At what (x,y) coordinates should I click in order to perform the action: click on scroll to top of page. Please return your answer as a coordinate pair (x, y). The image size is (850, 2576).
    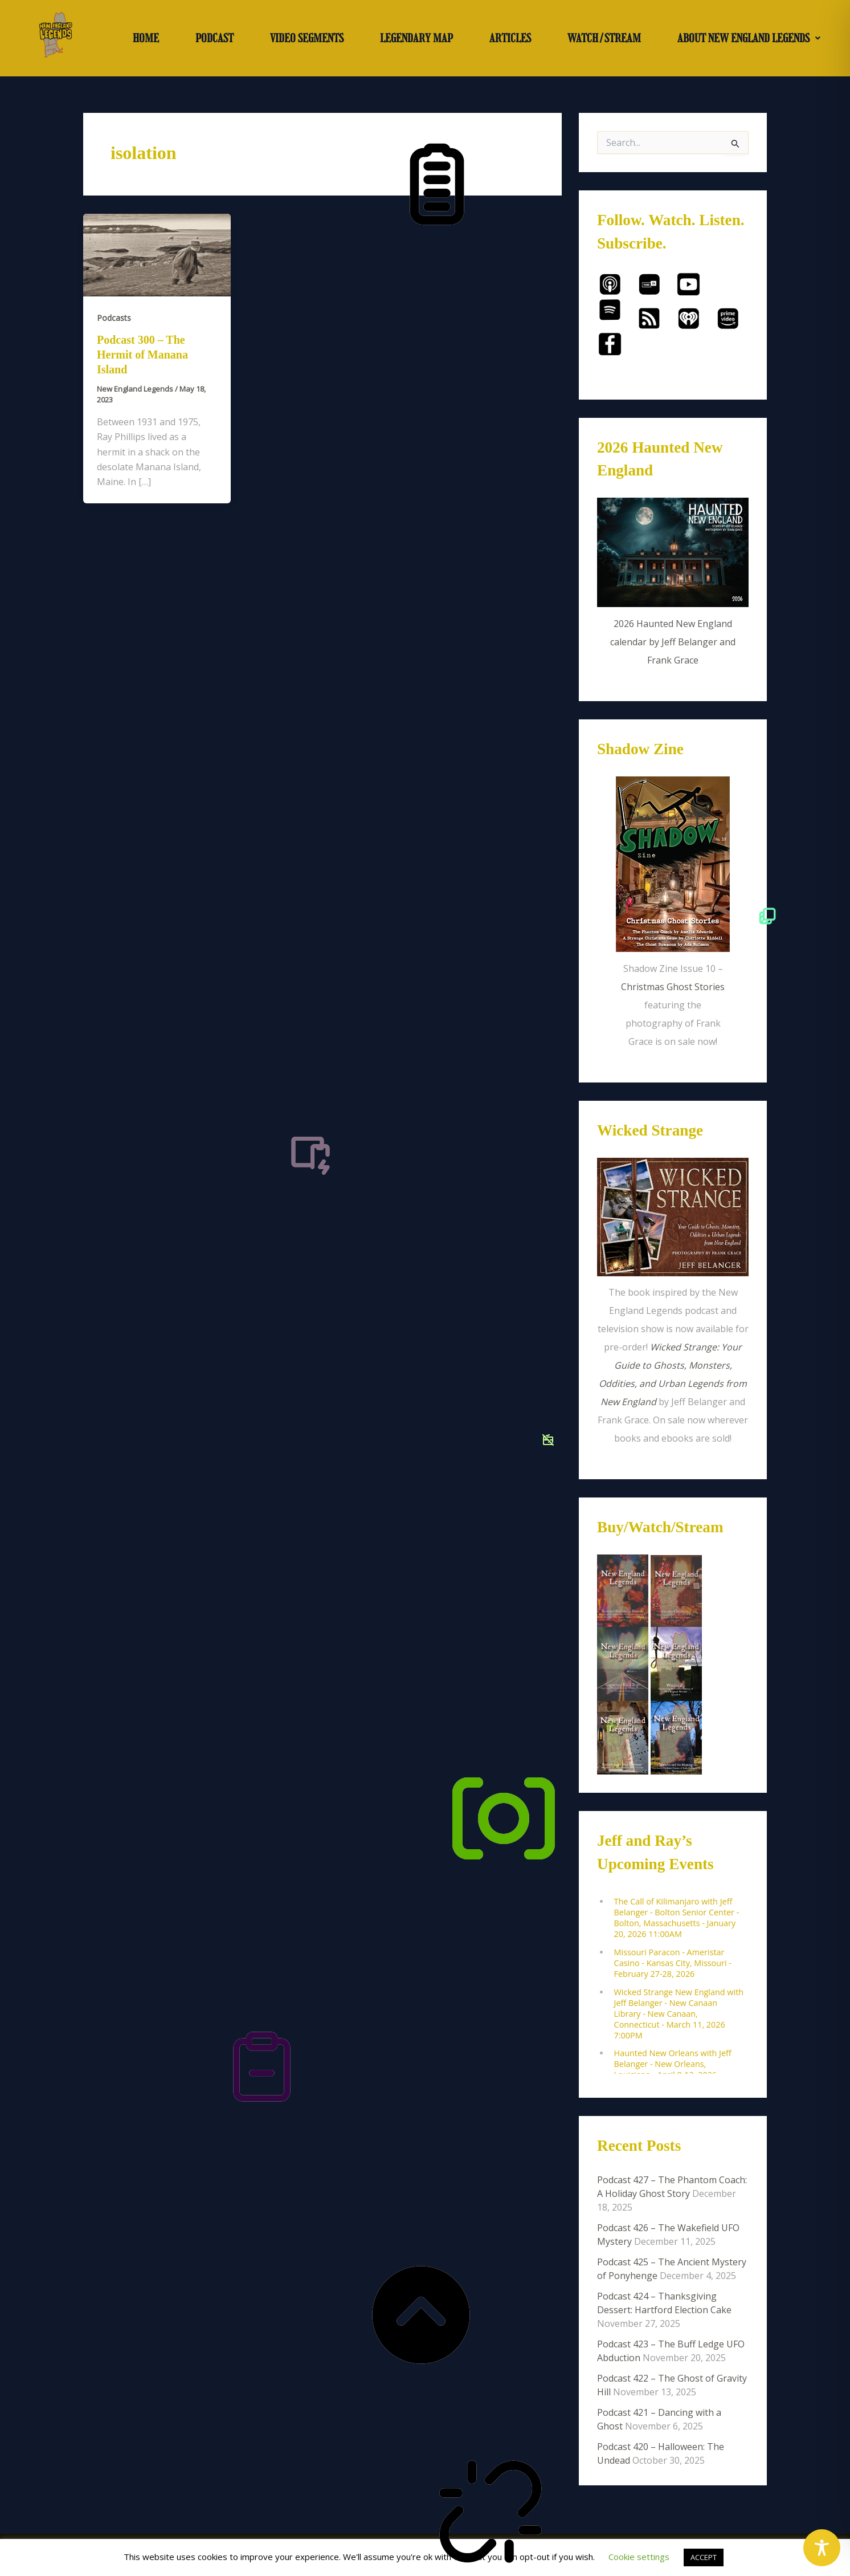
    Looking at the image, I should click on (421, 2315).